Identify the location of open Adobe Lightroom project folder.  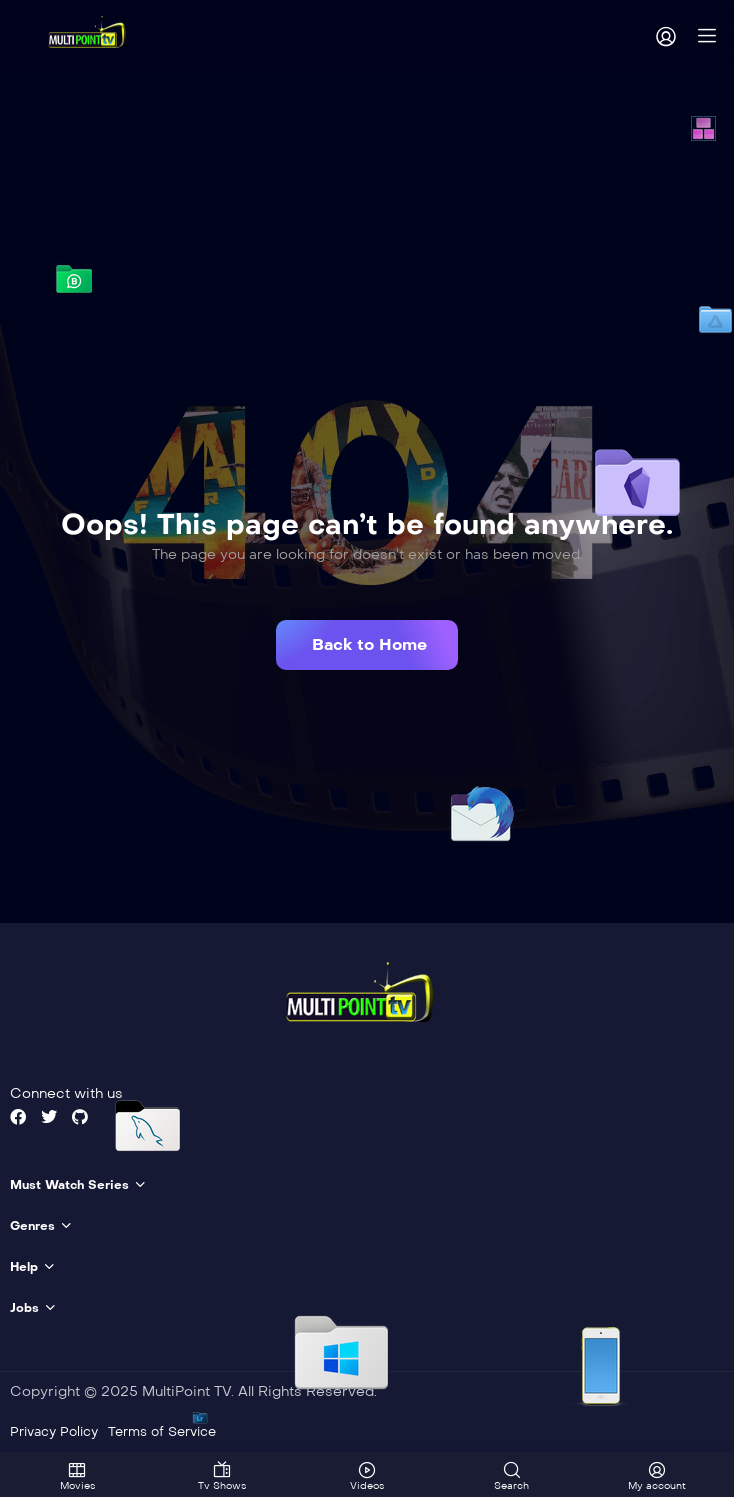
(200, 1418).